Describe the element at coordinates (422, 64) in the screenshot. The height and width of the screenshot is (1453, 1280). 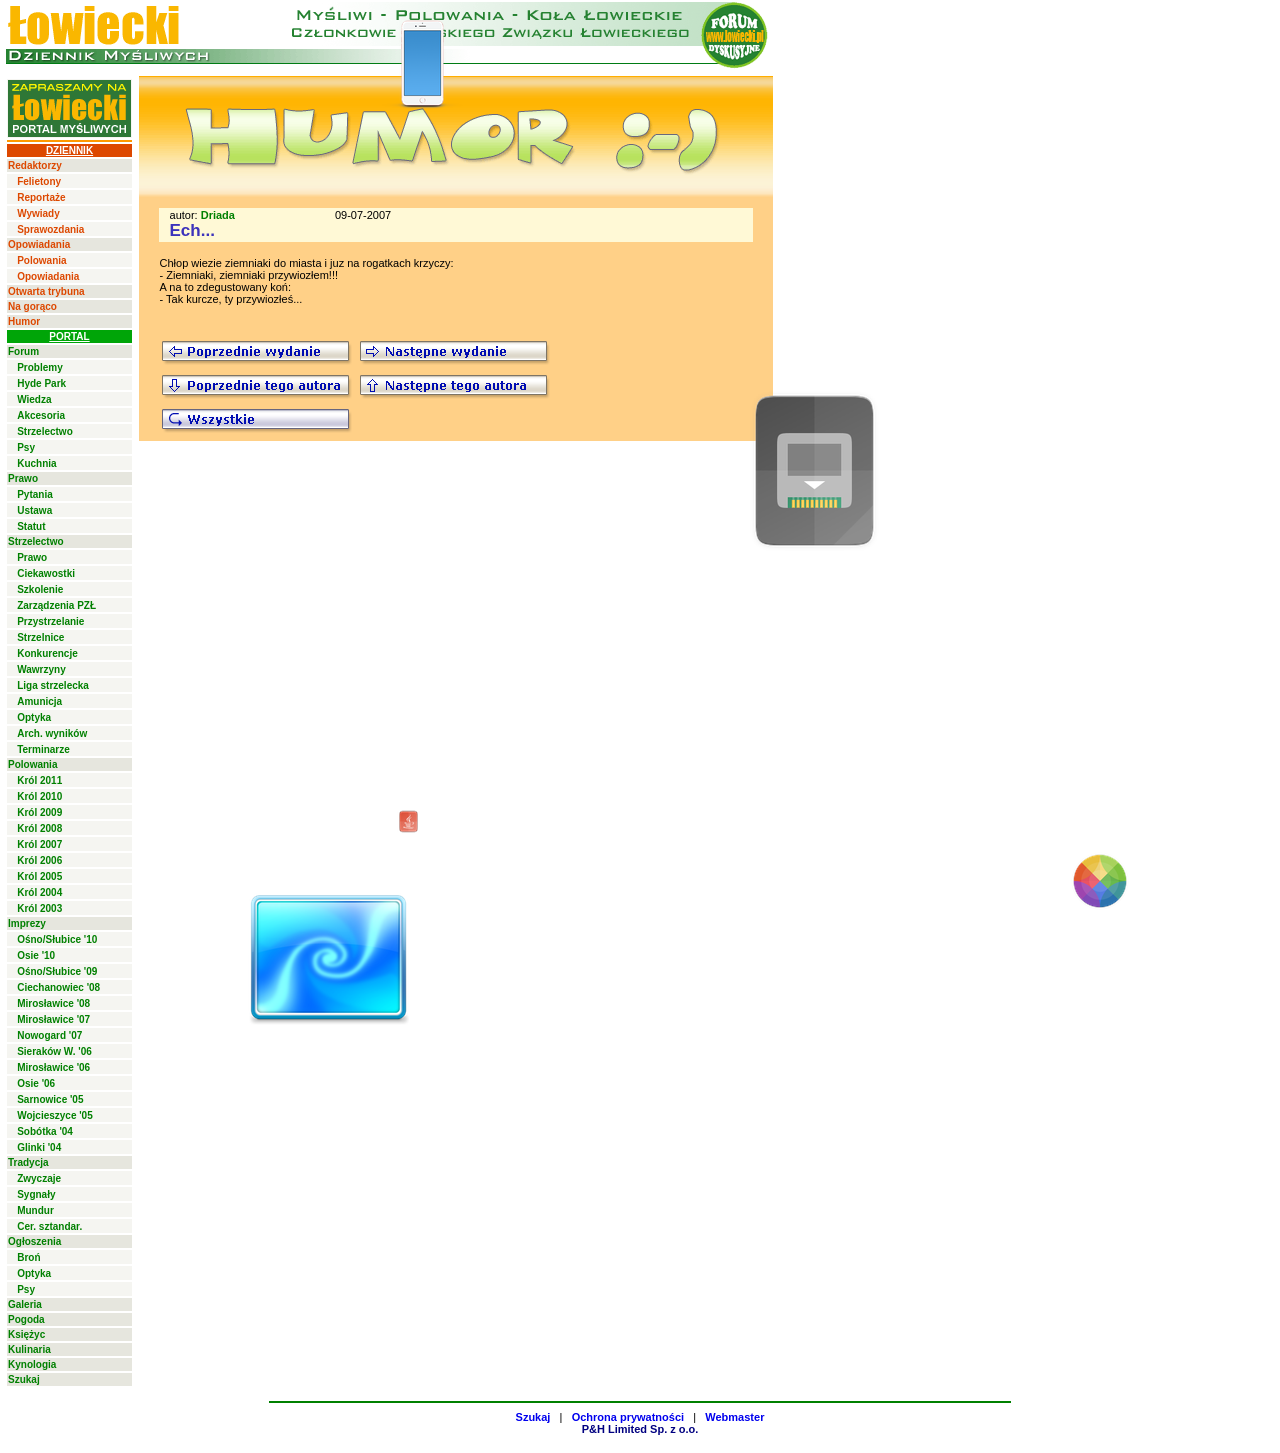
I see `iPhone 7 Plus device icon` at that location.